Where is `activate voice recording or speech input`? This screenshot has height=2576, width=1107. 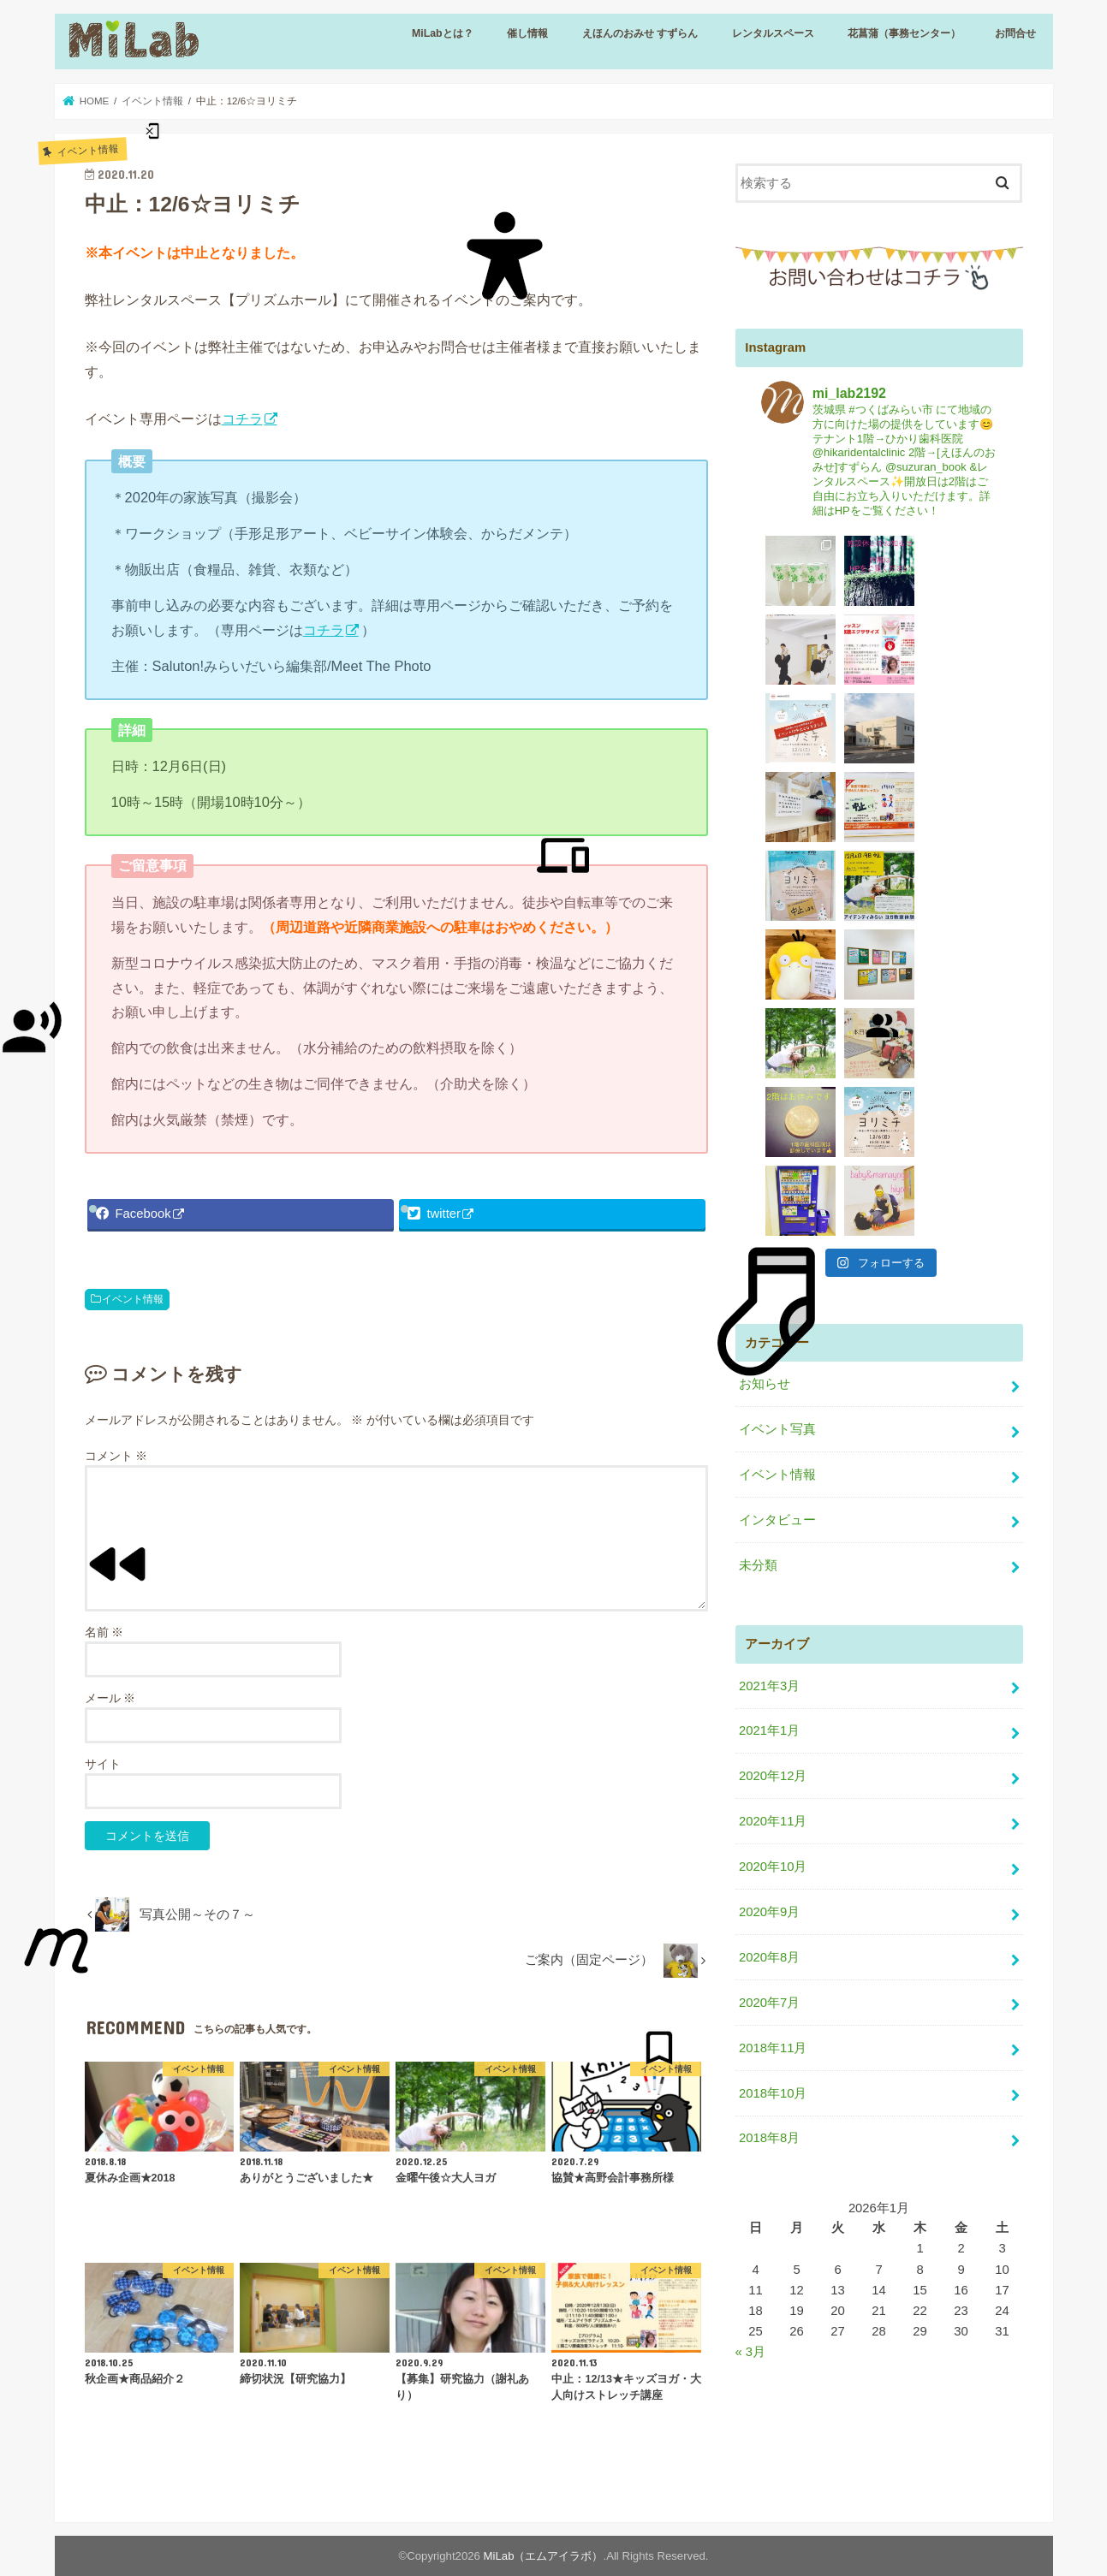 activate voice recording or speech input is located at coordinates (32, 1028).